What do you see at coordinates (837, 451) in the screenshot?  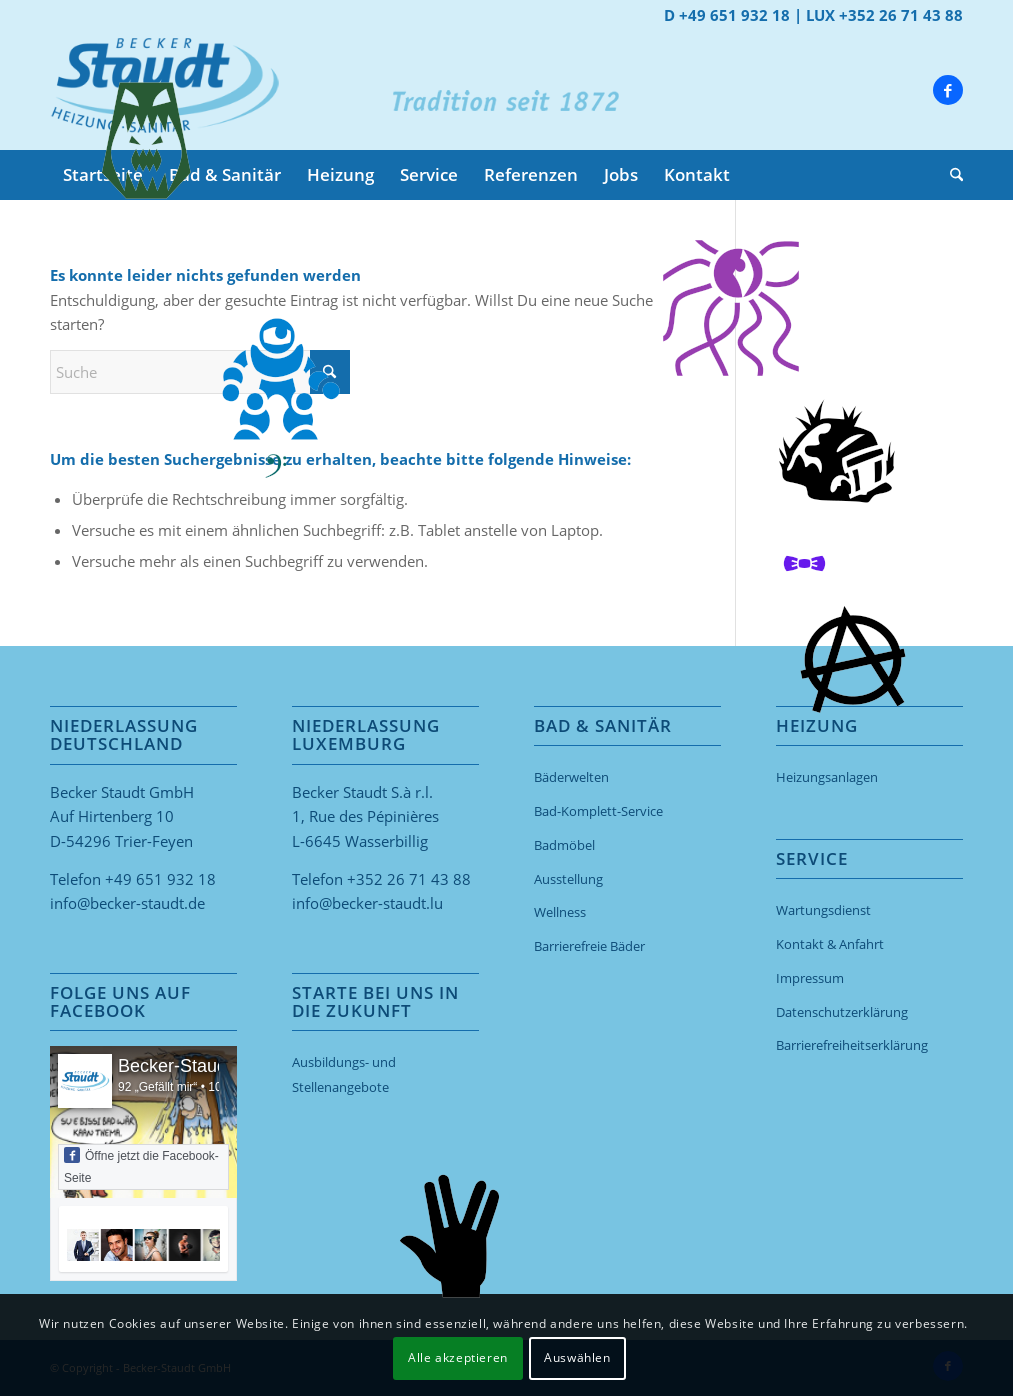 I see `view burial site or ancient monument location` at bounding box center [837, 451].